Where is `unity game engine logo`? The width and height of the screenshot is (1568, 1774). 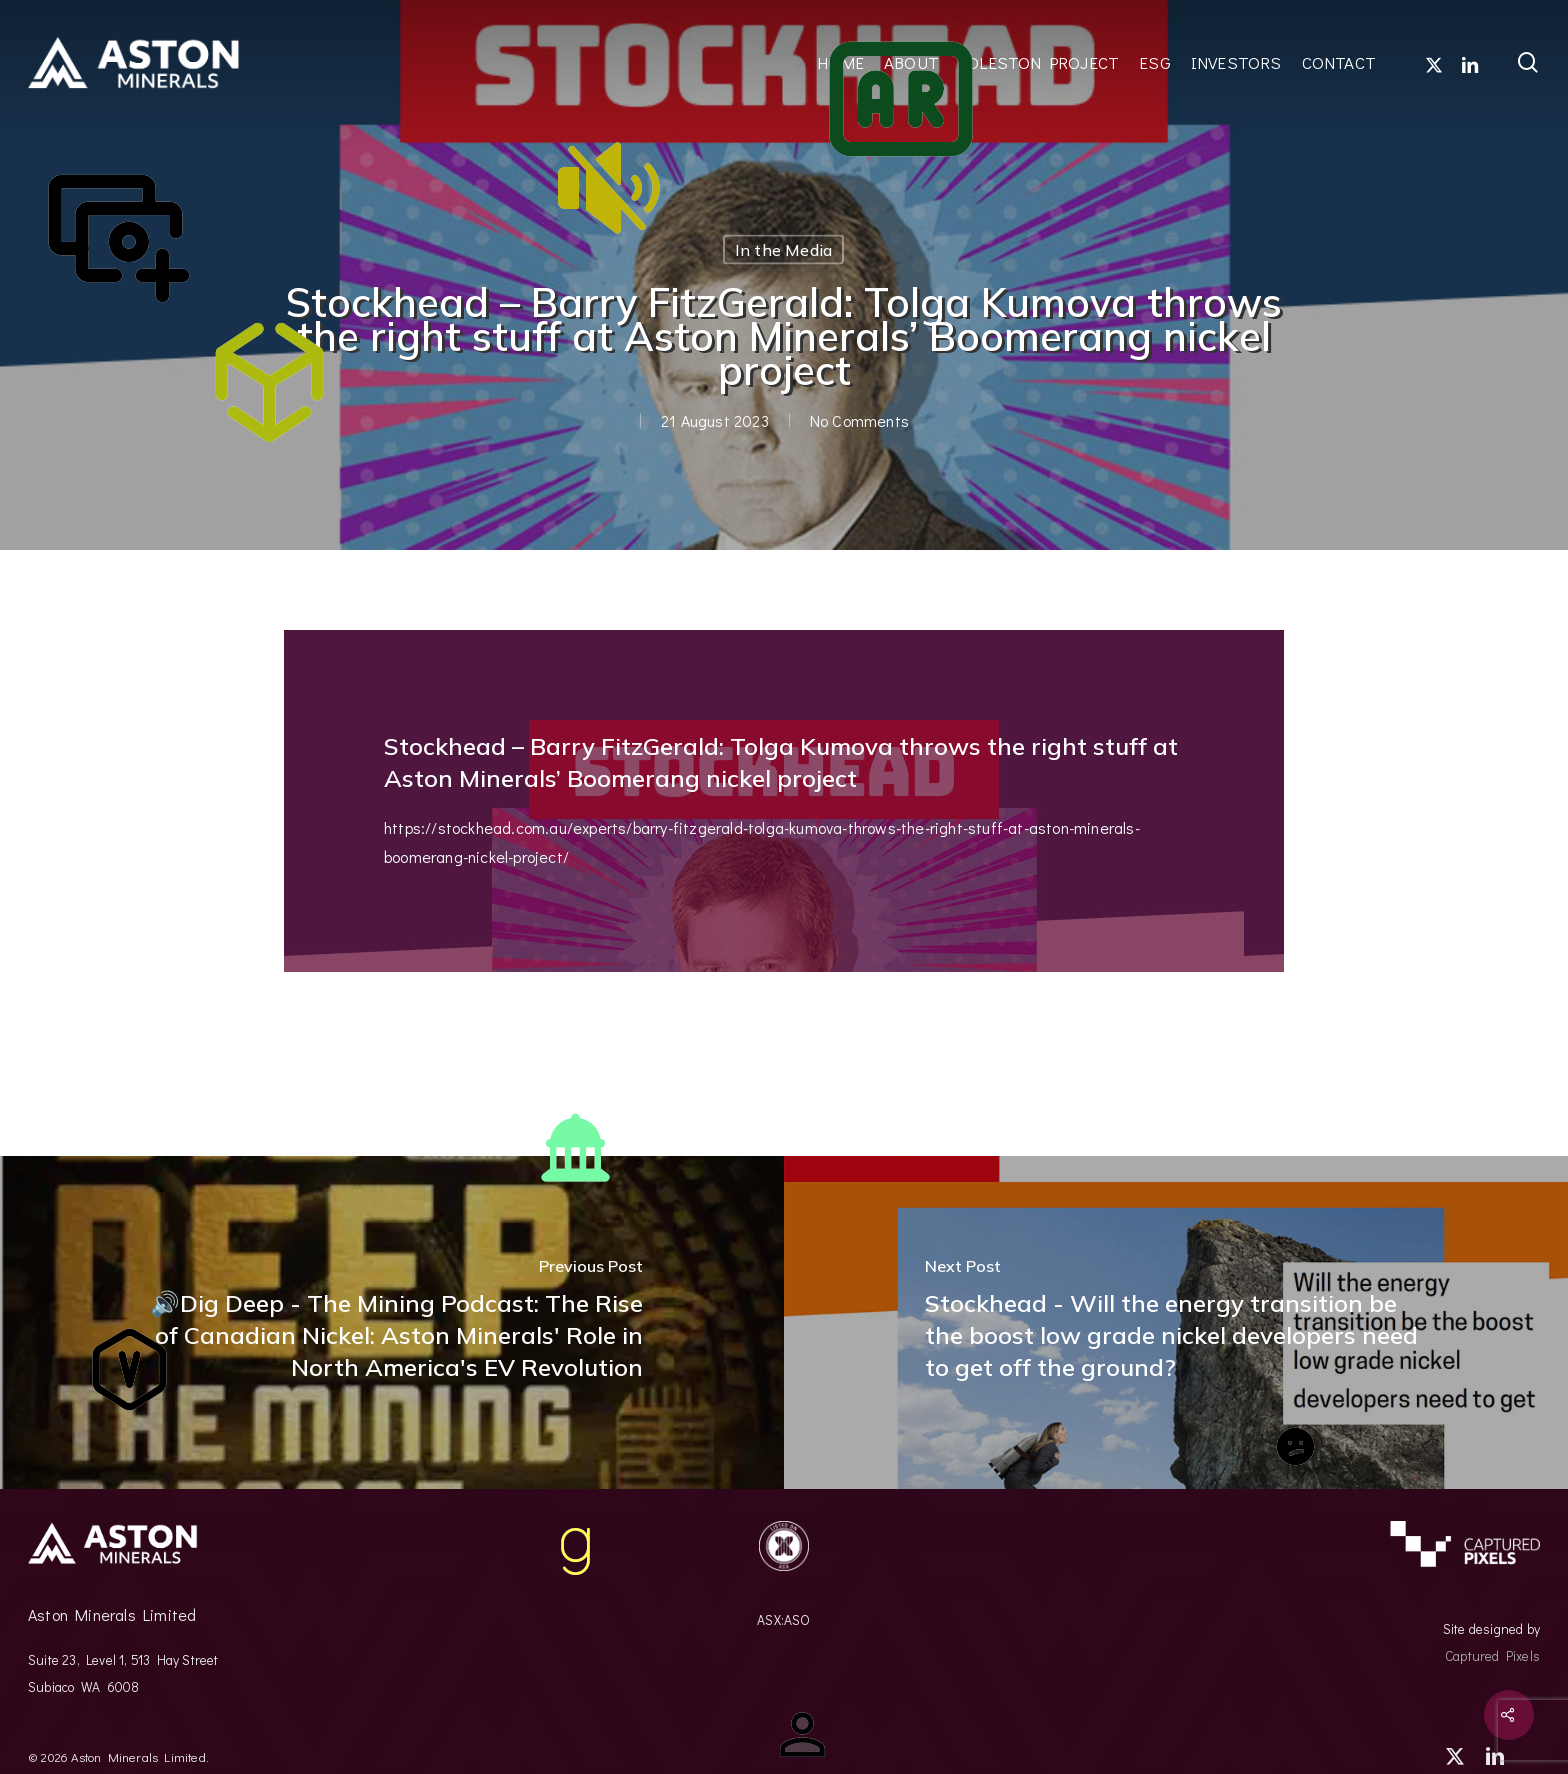 unity game engine logo is located at coordinates (269, 382).